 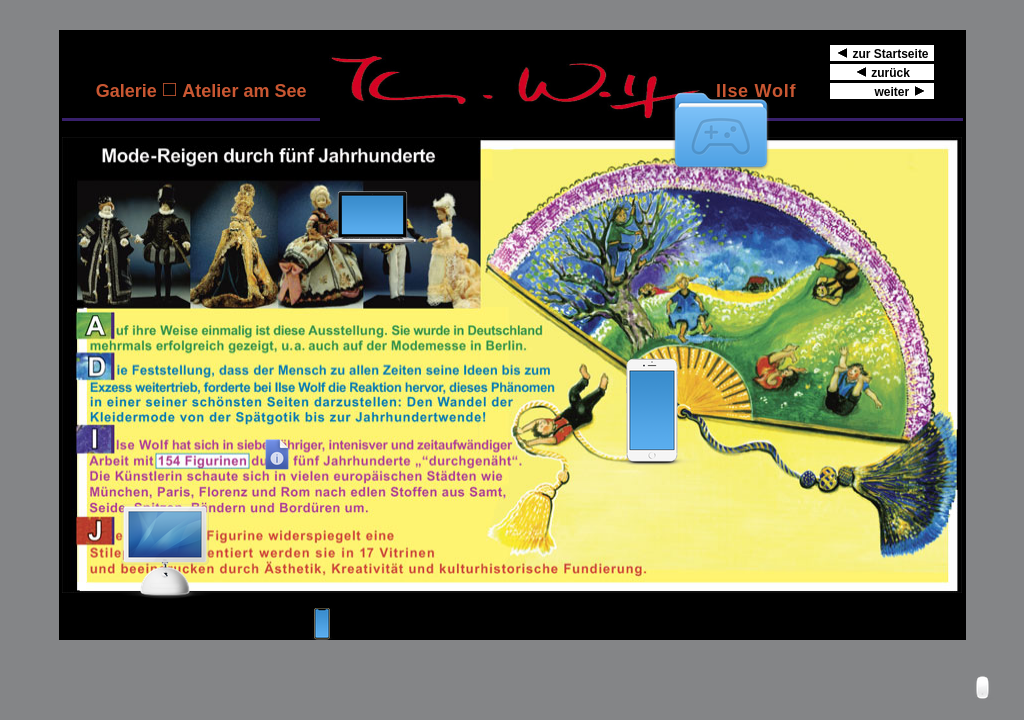 I want to click on view file details or properties, so click(x=277, y=455).